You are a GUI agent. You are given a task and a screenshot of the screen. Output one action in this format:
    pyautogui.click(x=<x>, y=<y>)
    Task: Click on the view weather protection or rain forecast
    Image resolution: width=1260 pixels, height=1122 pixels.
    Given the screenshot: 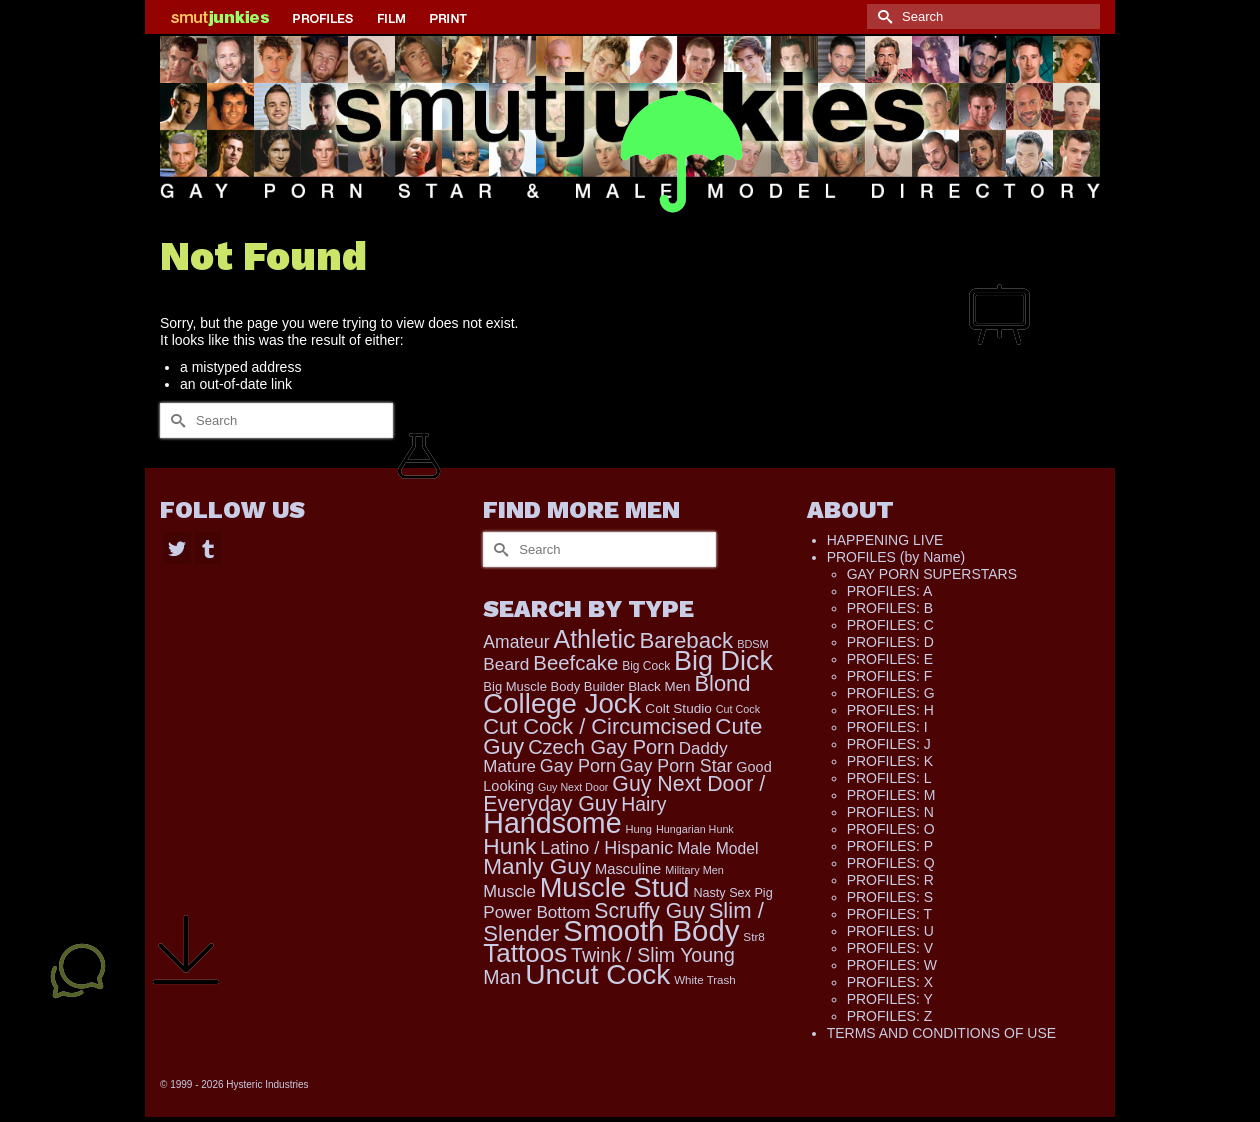 What is the action you would take?
    pyautogui.click(x=681, y=151)
    